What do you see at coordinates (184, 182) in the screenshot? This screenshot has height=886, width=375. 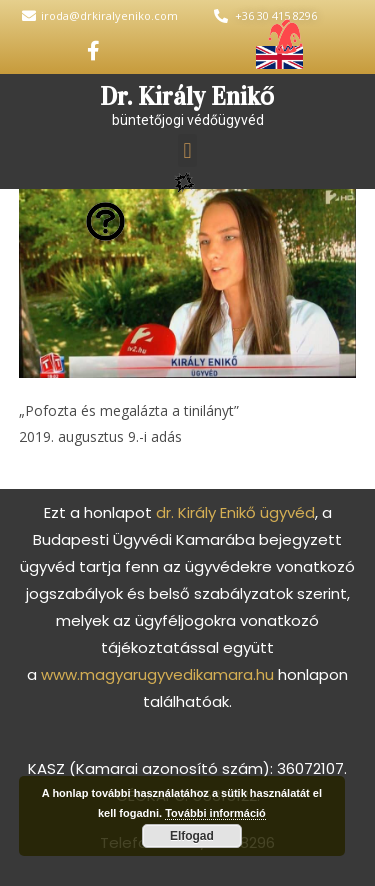 I see `indicates a splat or impact effect in gameplay` at bounding box center [184, 182].